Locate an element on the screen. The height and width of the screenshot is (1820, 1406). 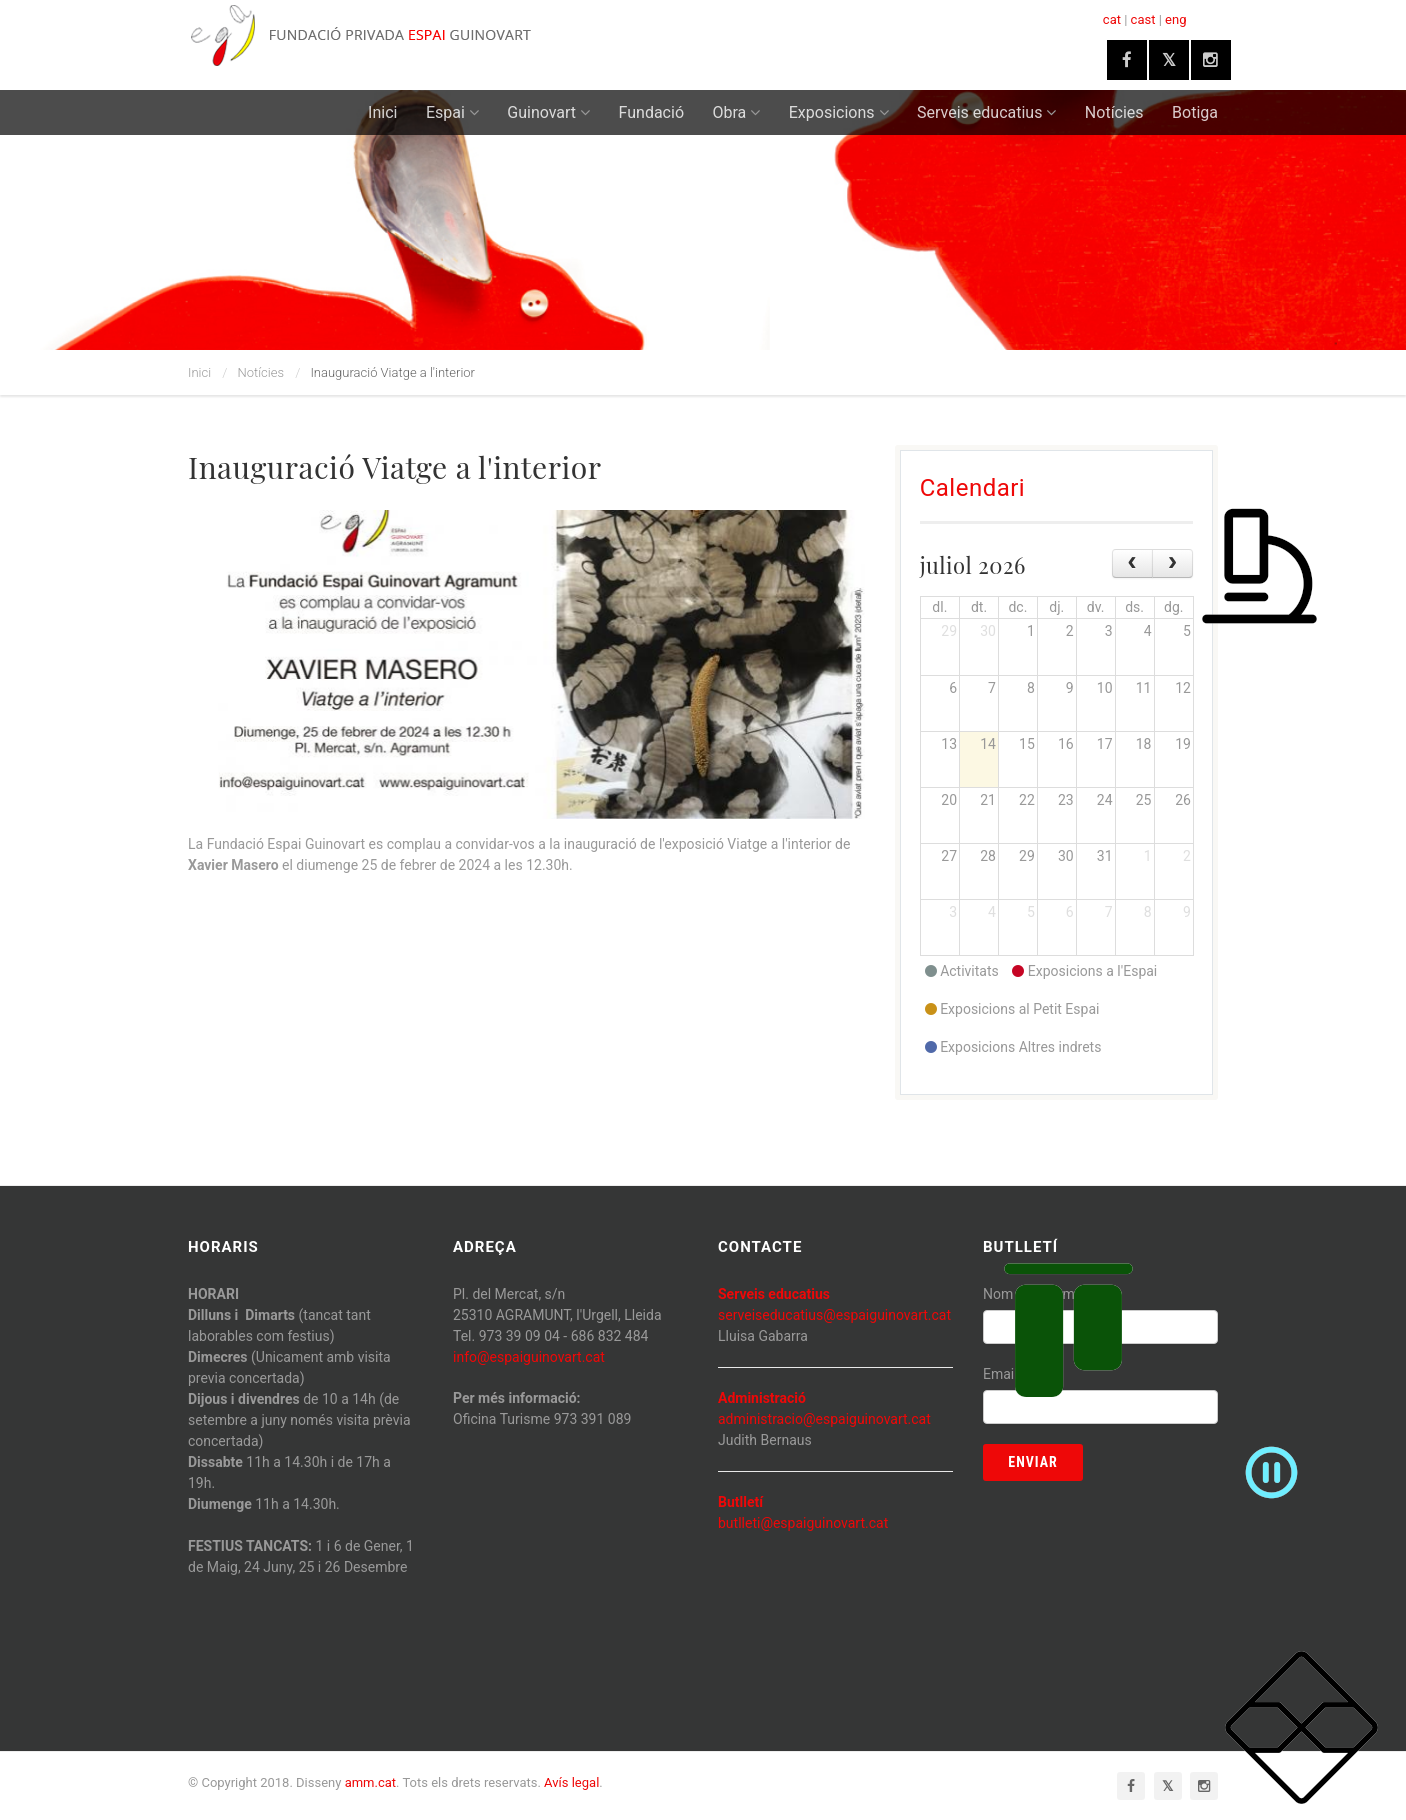
pix instant payment system logo is located at coordinates (1301, 1727).